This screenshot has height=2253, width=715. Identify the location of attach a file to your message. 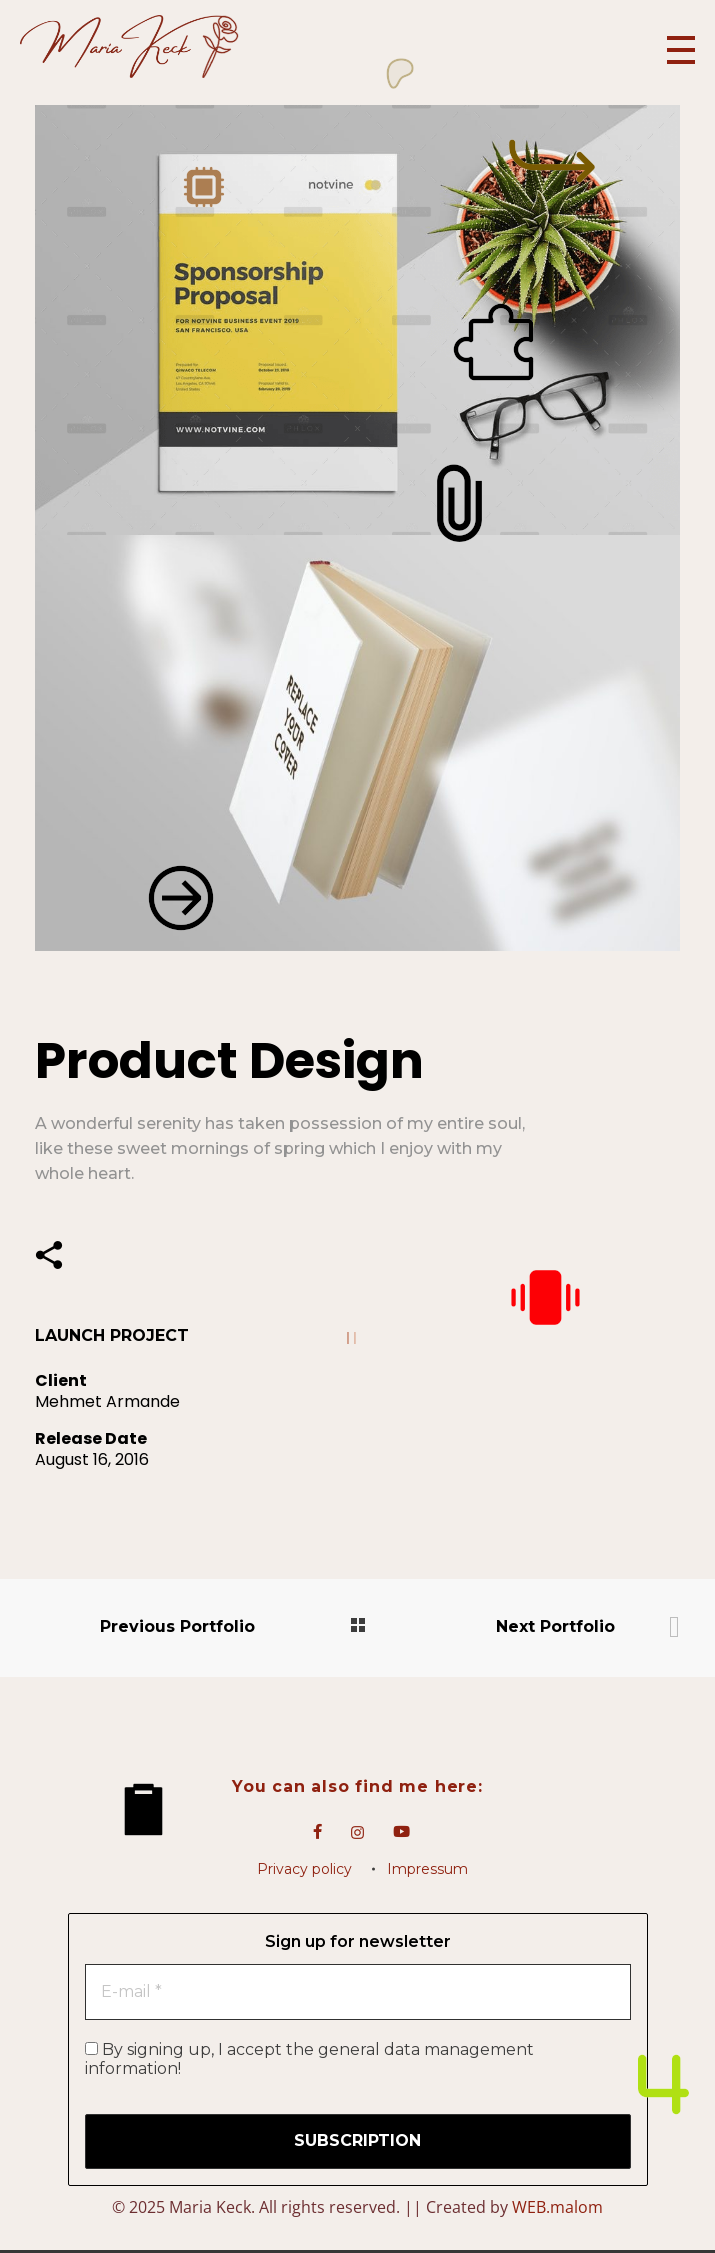
(459, 503).